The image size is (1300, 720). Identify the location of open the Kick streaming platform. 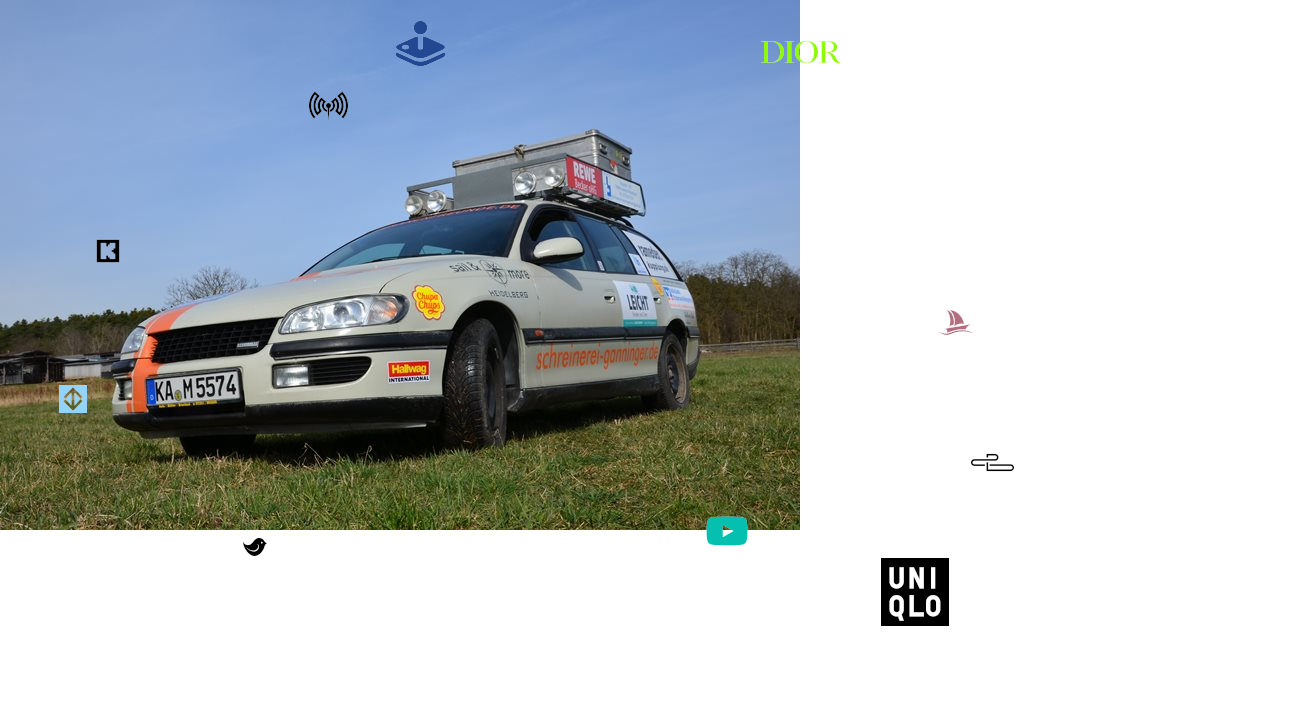
(108, 251).